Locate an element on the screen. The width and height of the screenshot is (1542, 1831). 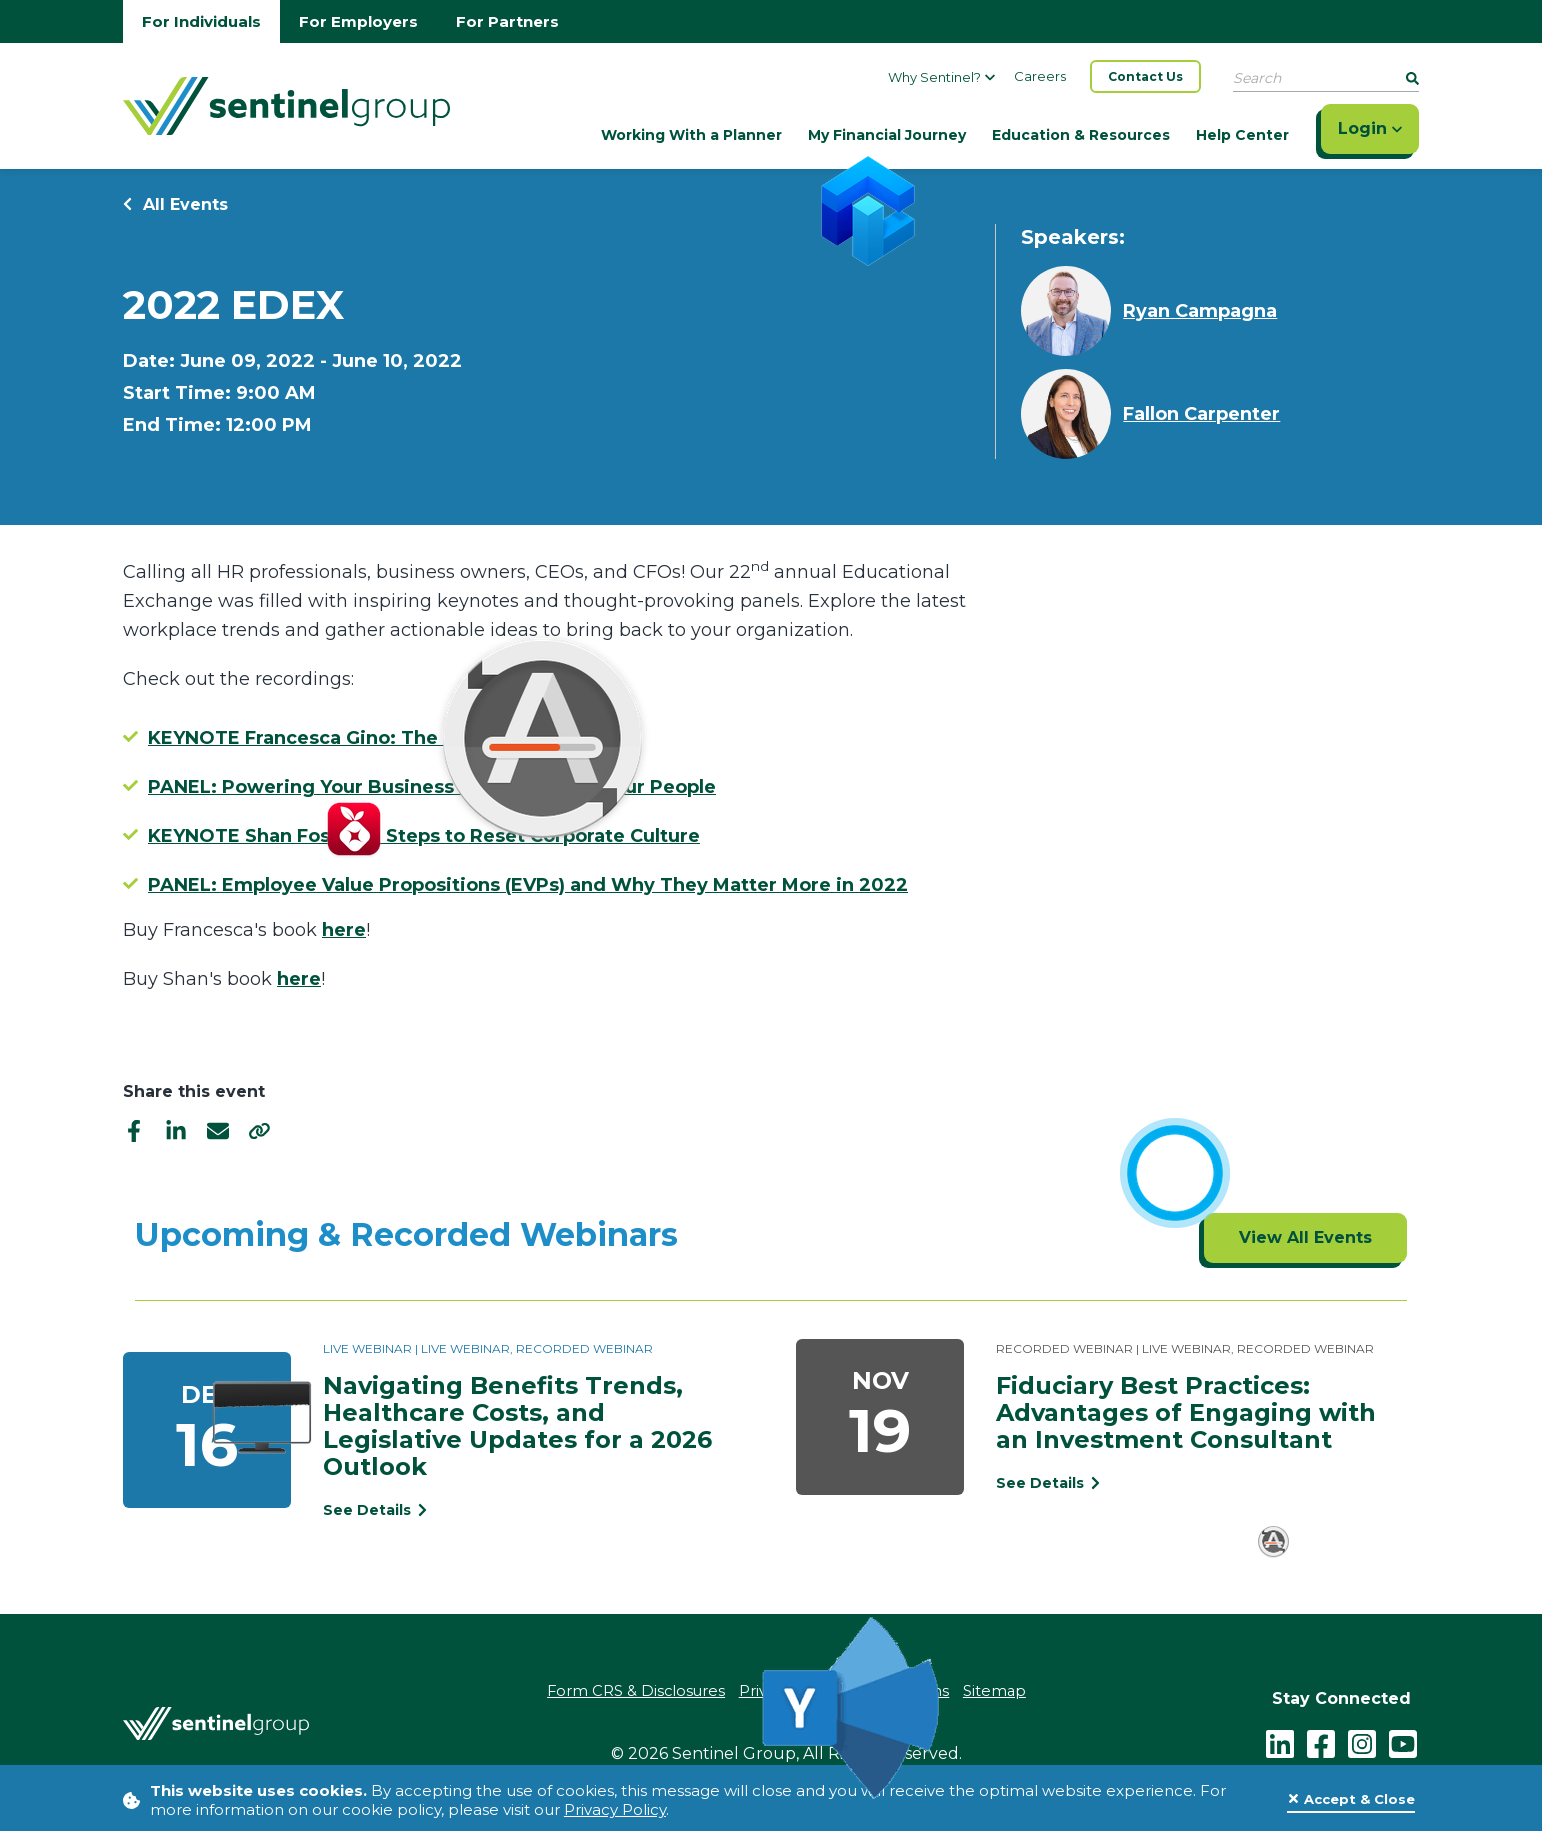
open pi-hole network ad blocker app is located at coordinates (354, 829).